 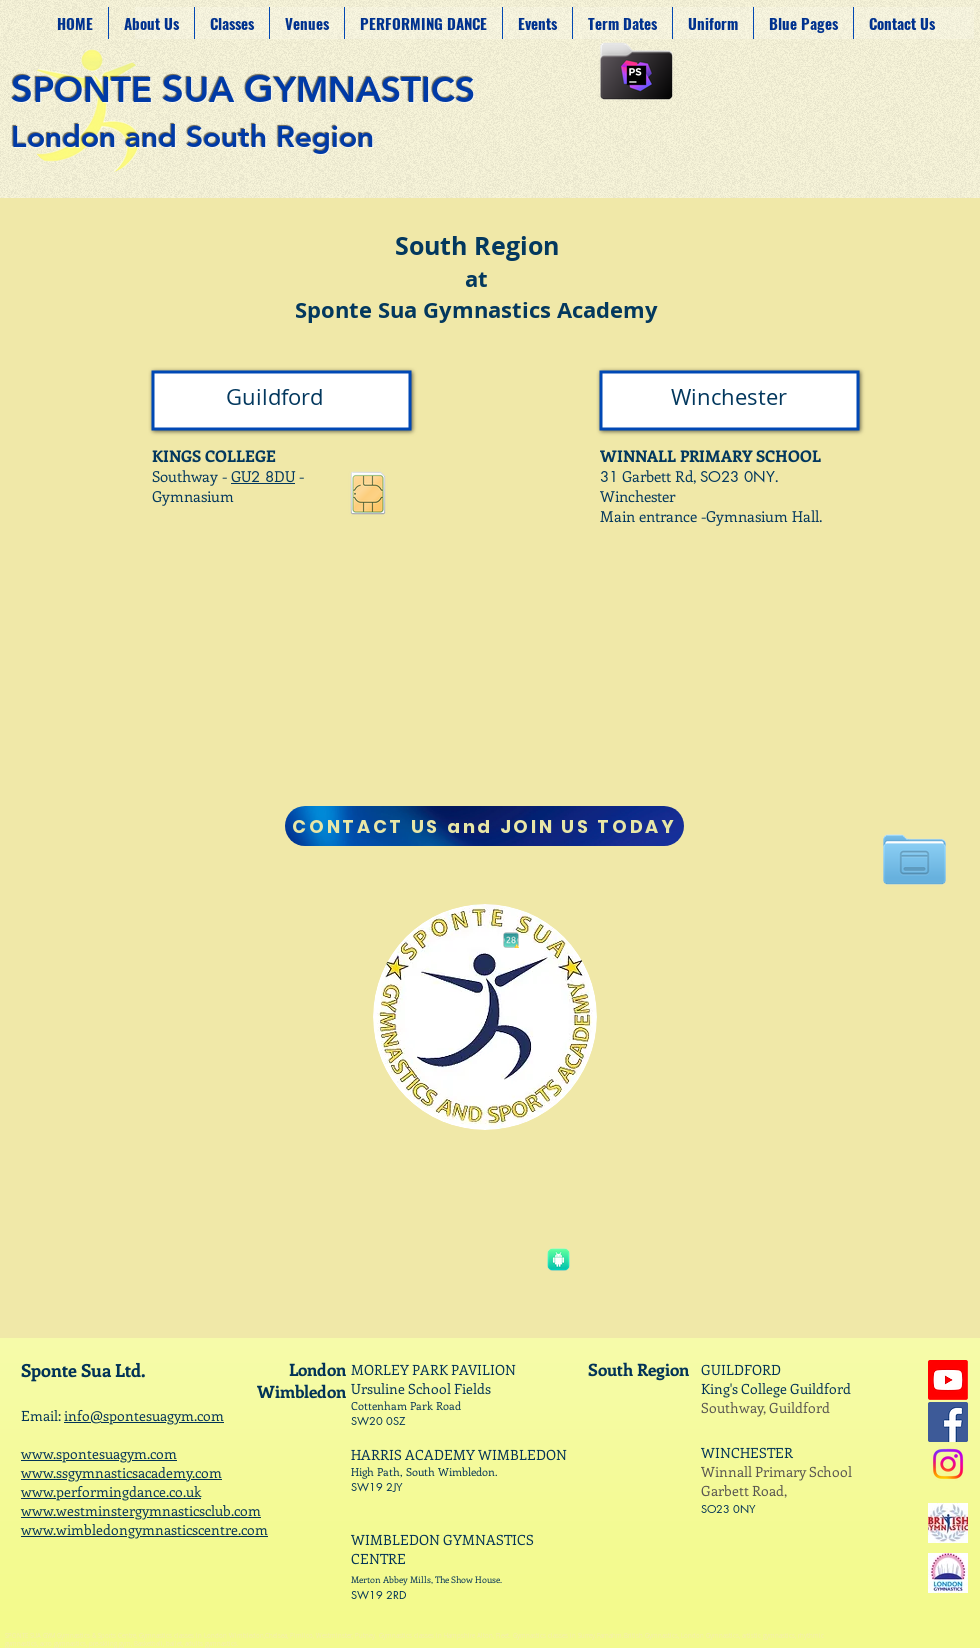 I want to click on indicates an upcoming appointment or event, so click(x=511, y=940).